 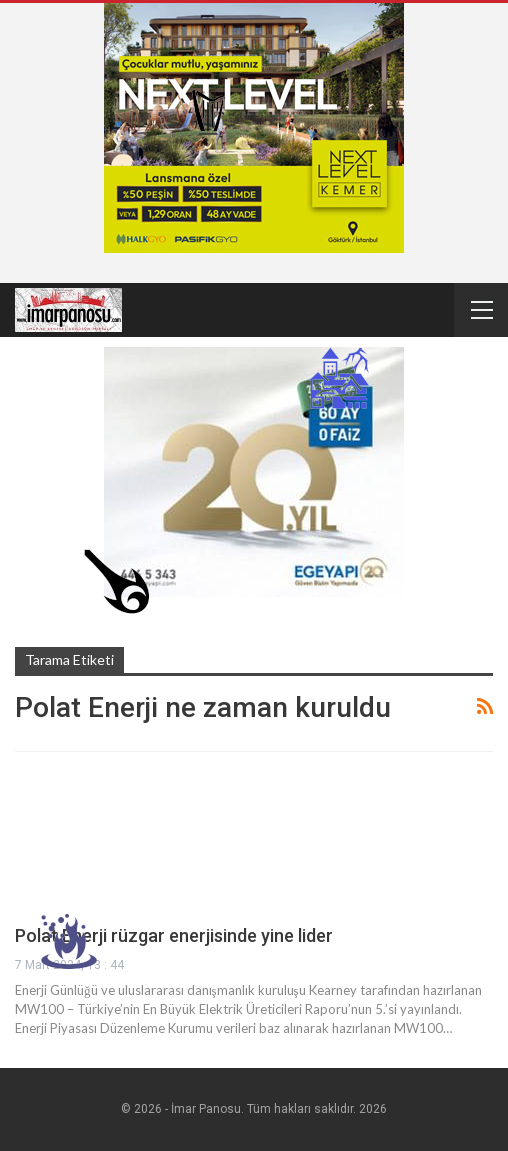 I want to click on access haunted house level or spooky game area, so click(x=339, y=378).